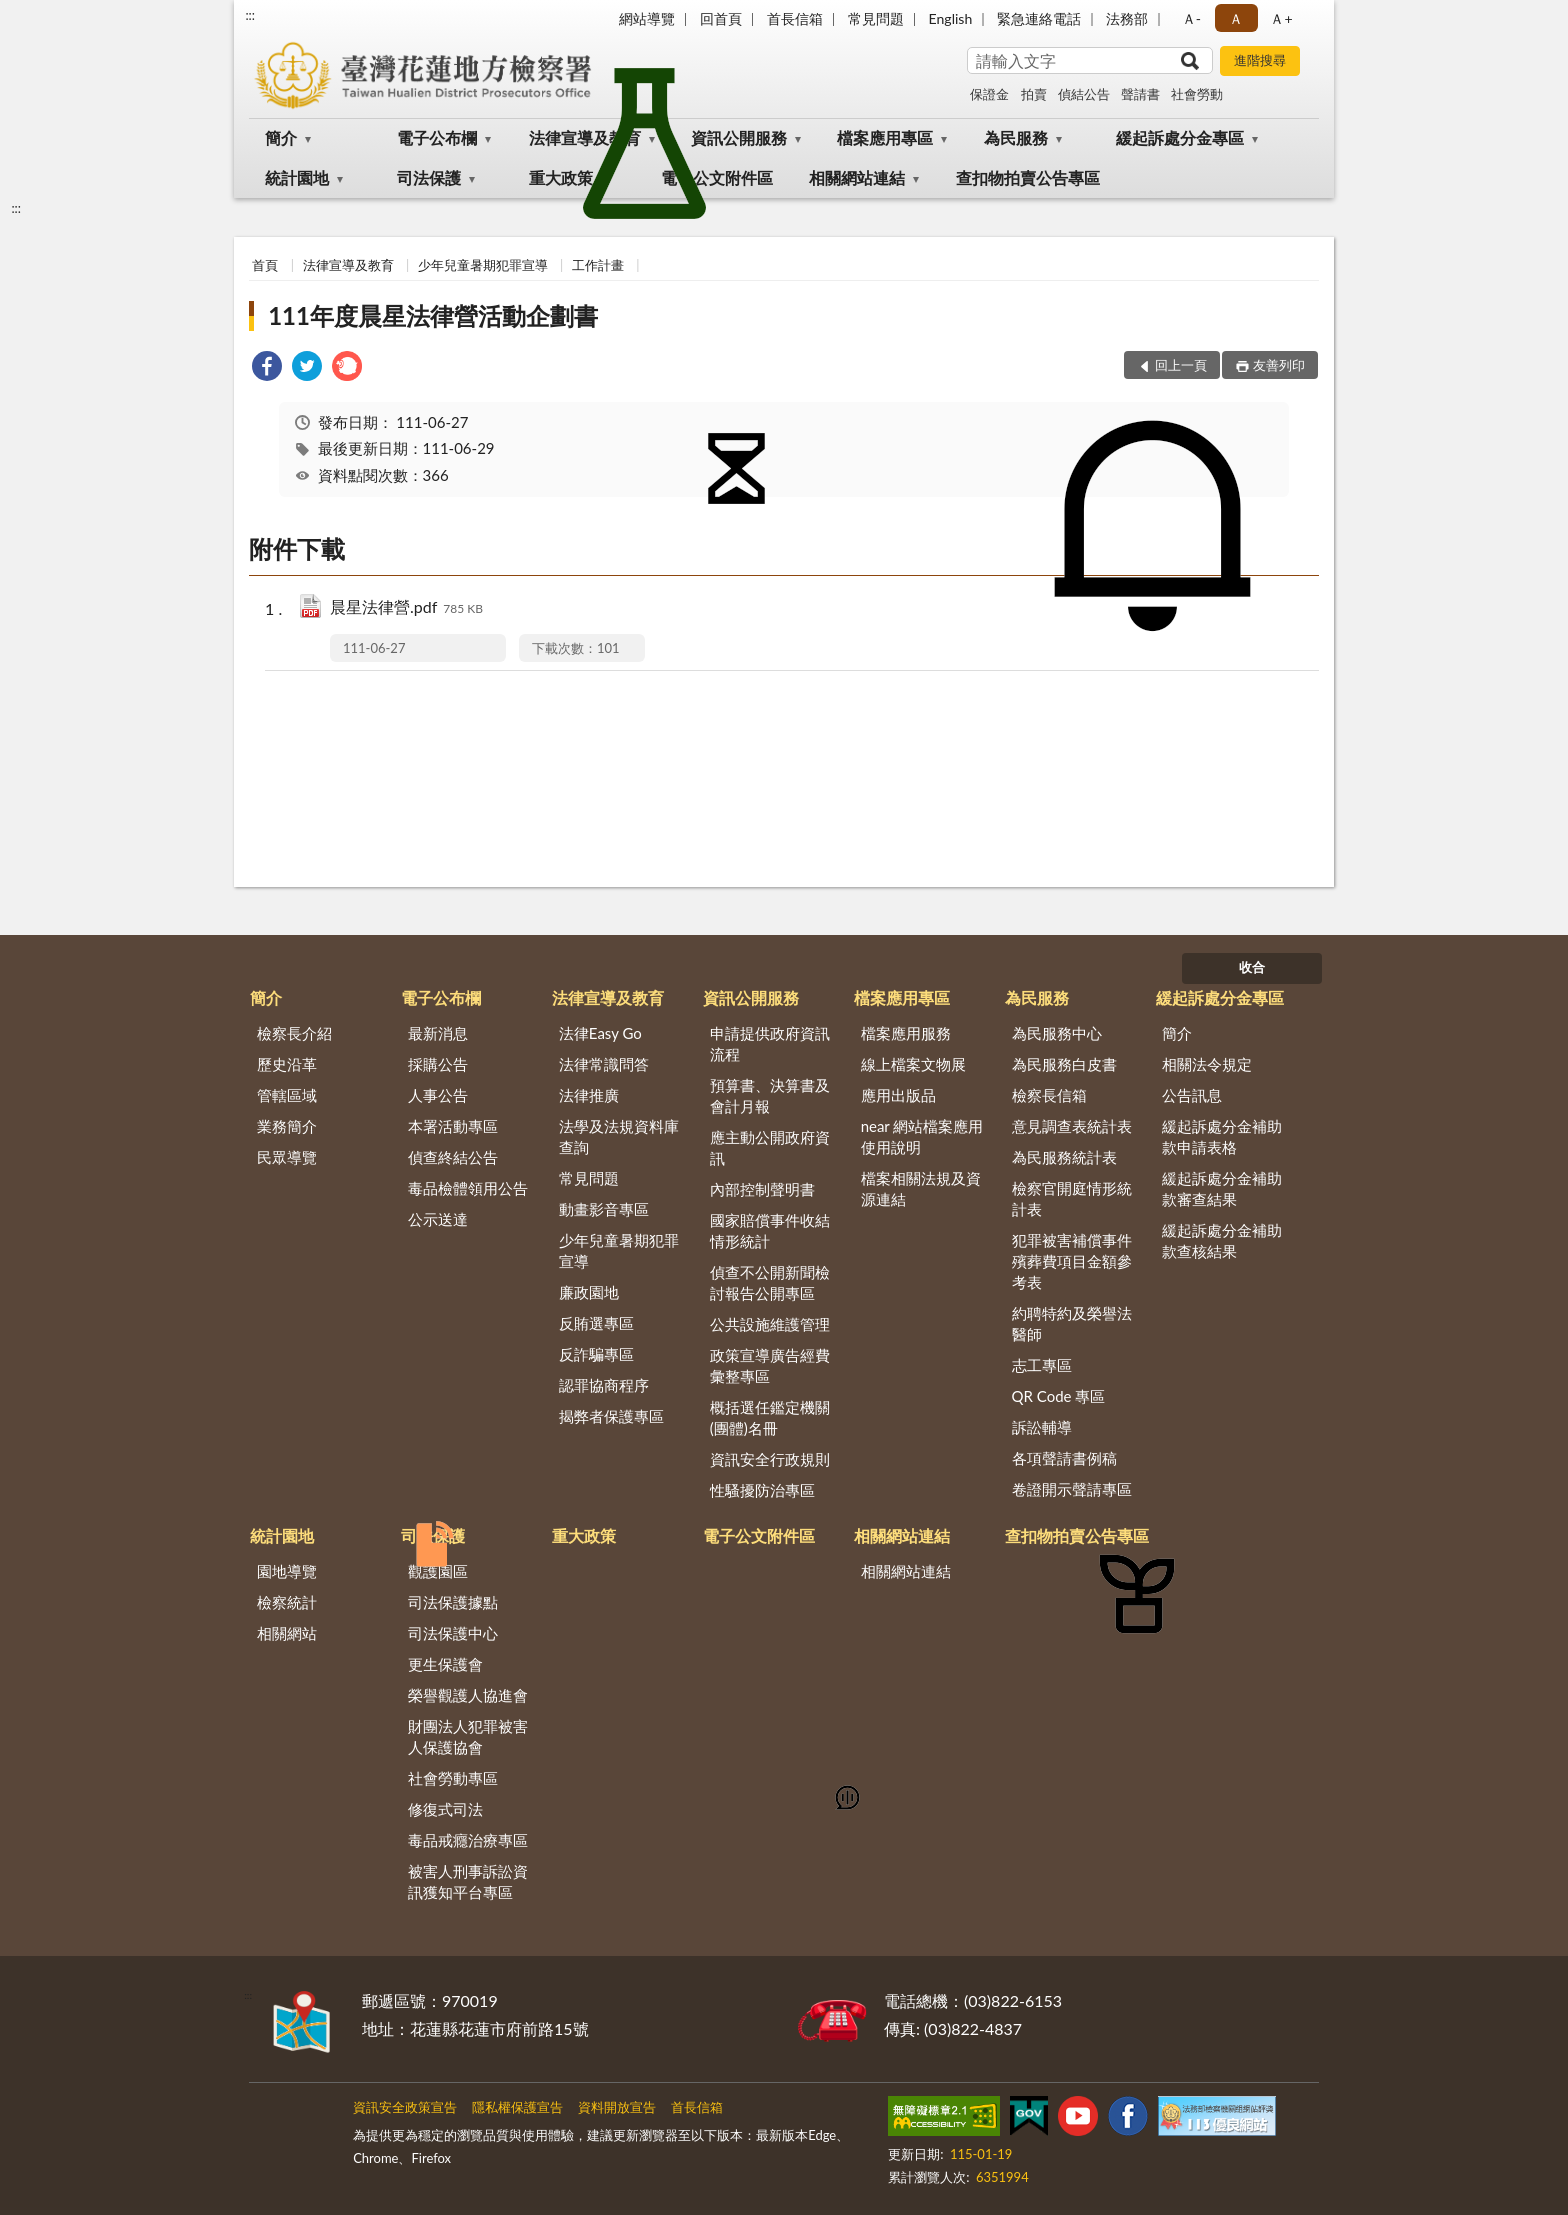  Describe the element at coordinates (736, 468) in the screenshot. I see `indicates a process is in progress or loading` at that location.